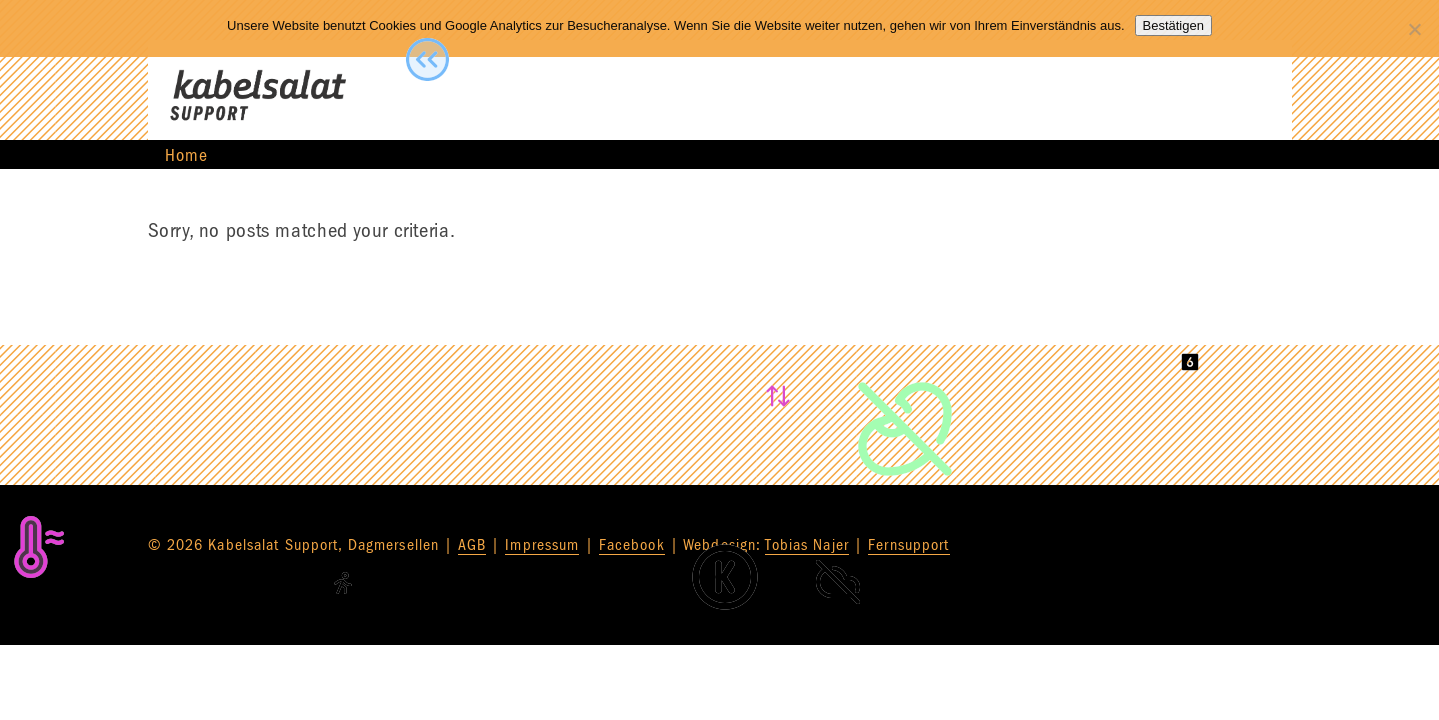 This screenshot has width=1439, height=720. What do you see at coordinates (838, 582) in the screenshot?
I see `indicates offline or disconnected from cloud services` at bounding box center [838, 582].